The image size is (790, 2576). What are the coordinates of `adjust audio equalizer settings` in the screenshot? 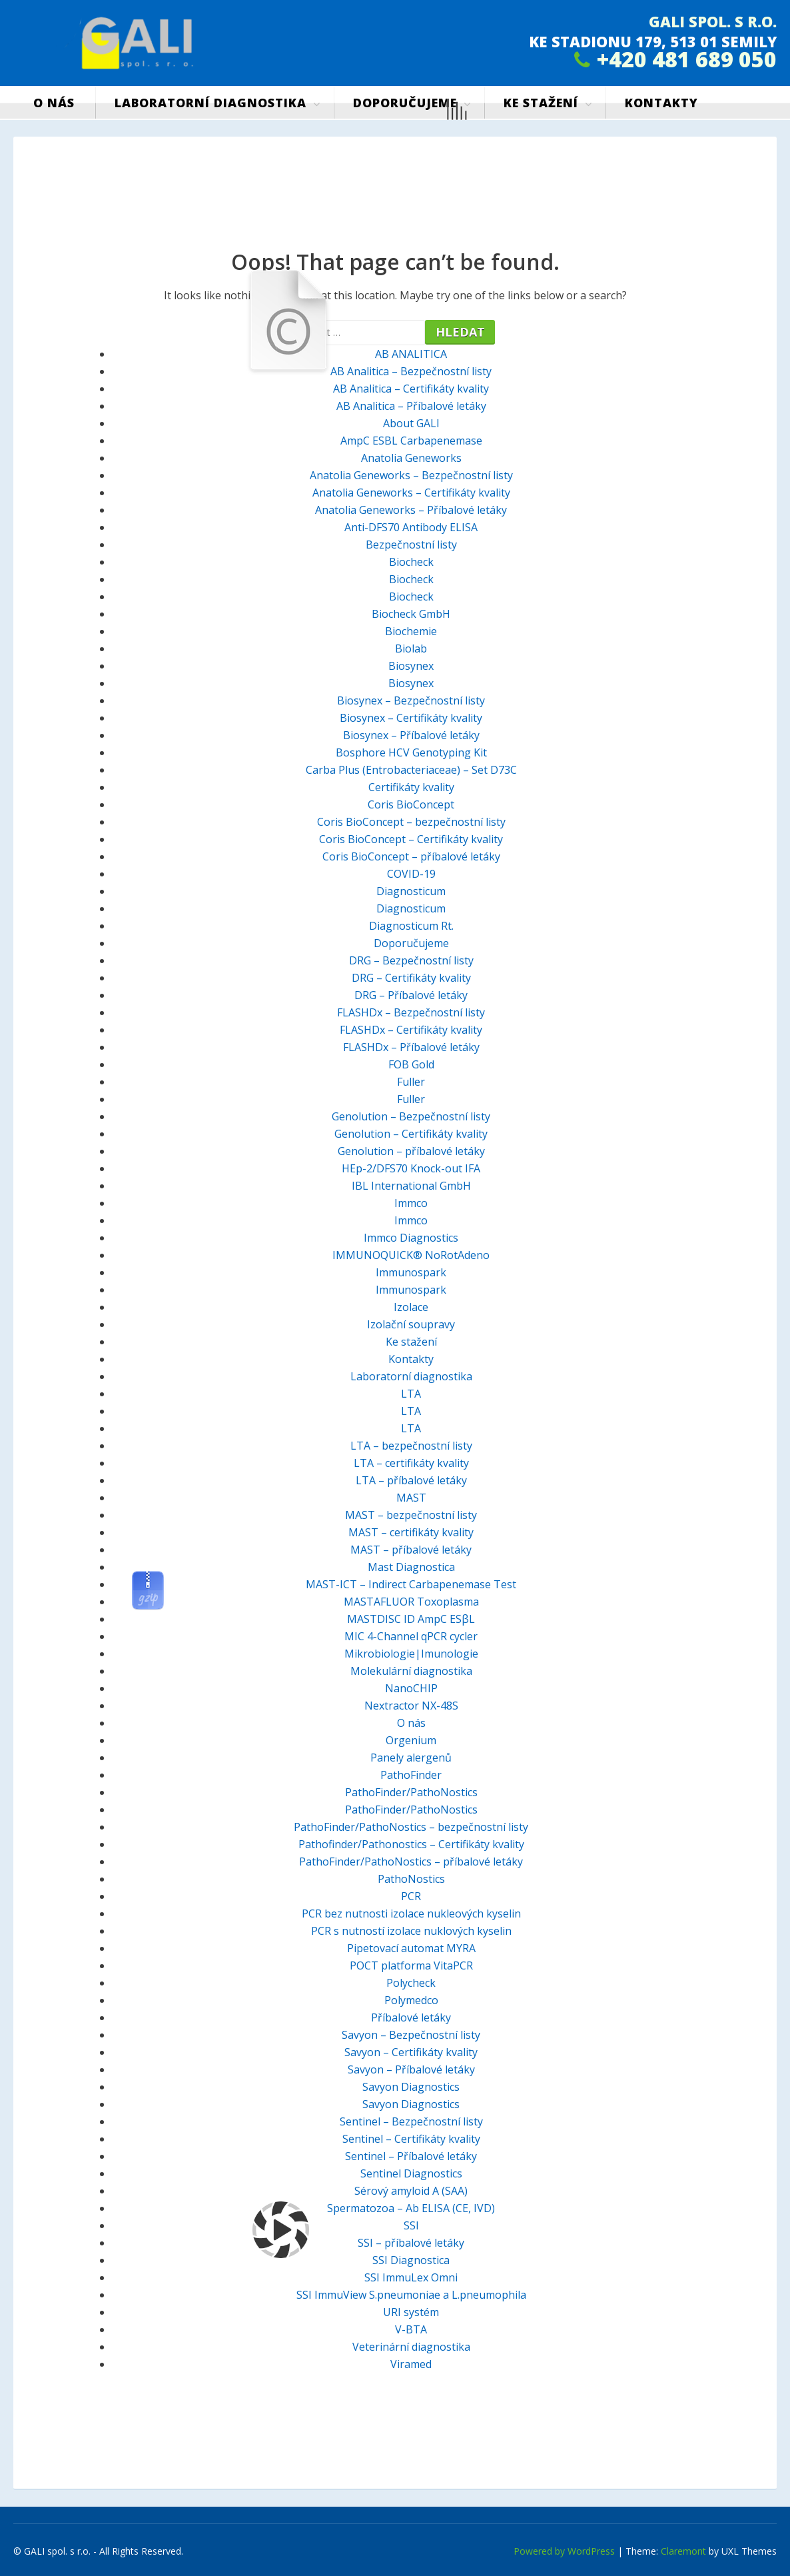 It's located at (458, 109).